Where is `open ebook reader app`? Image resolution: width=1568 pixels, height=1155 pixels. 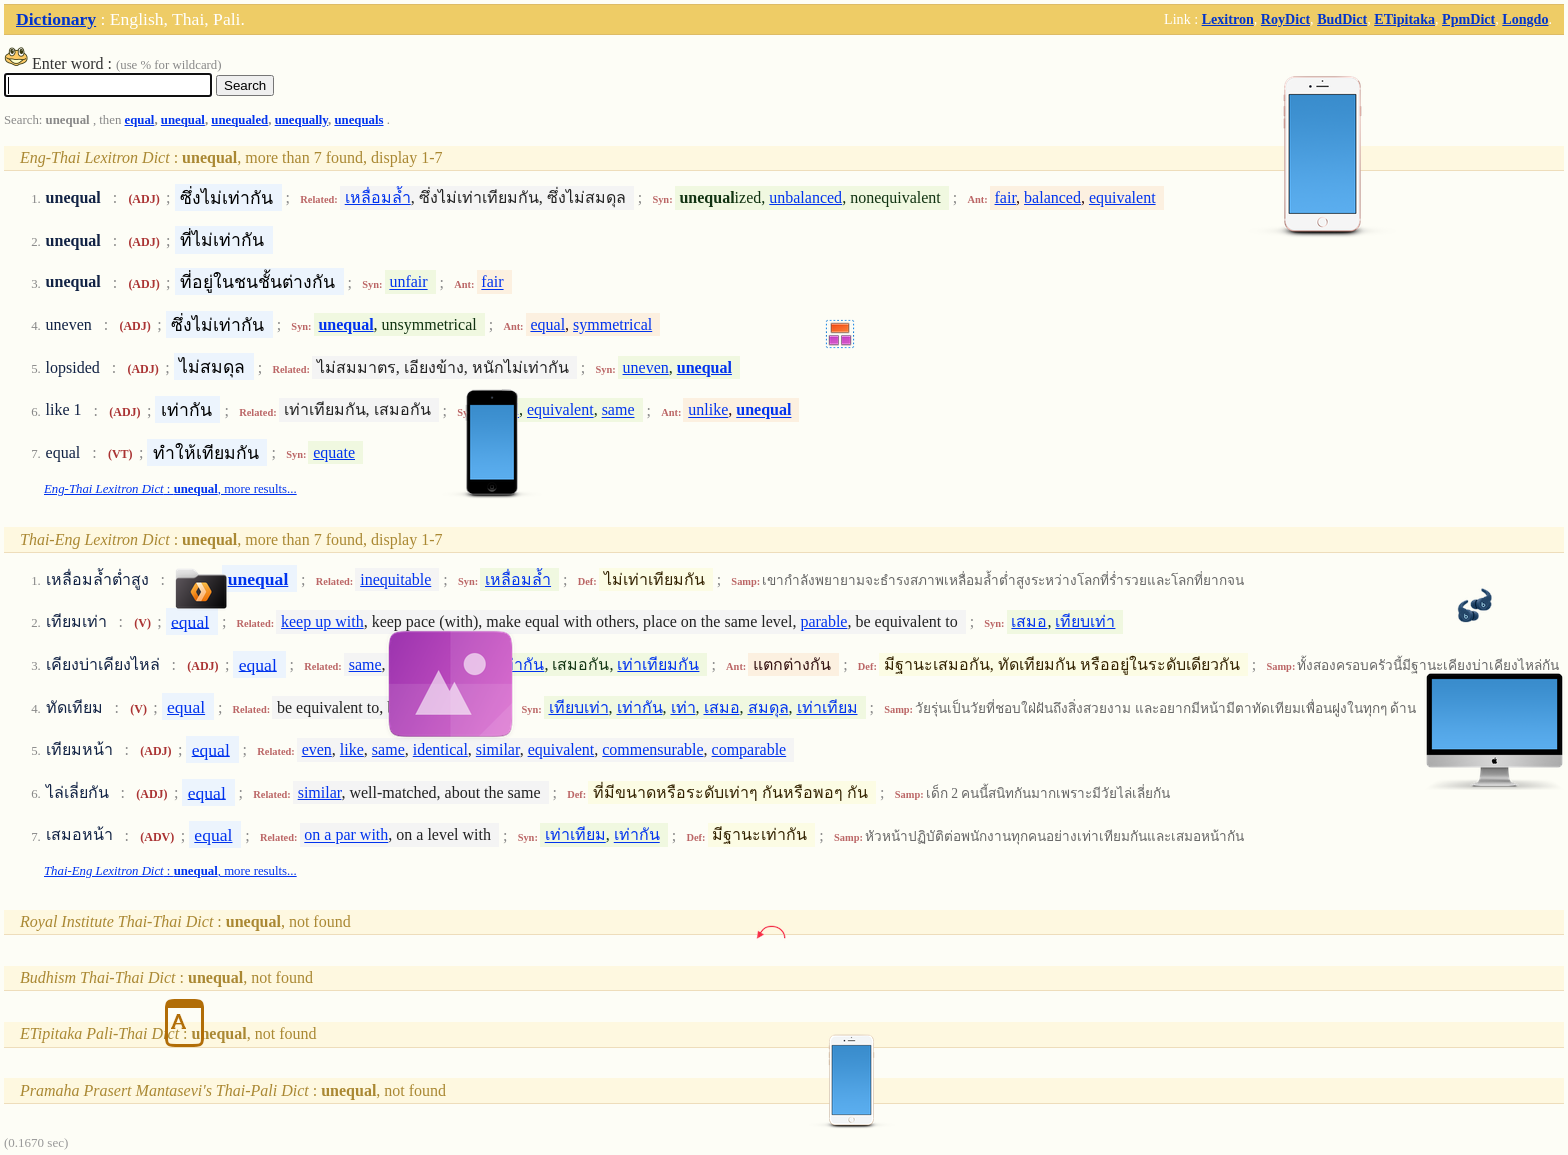
open ebook reader app is located at coordinates (186, 1023).